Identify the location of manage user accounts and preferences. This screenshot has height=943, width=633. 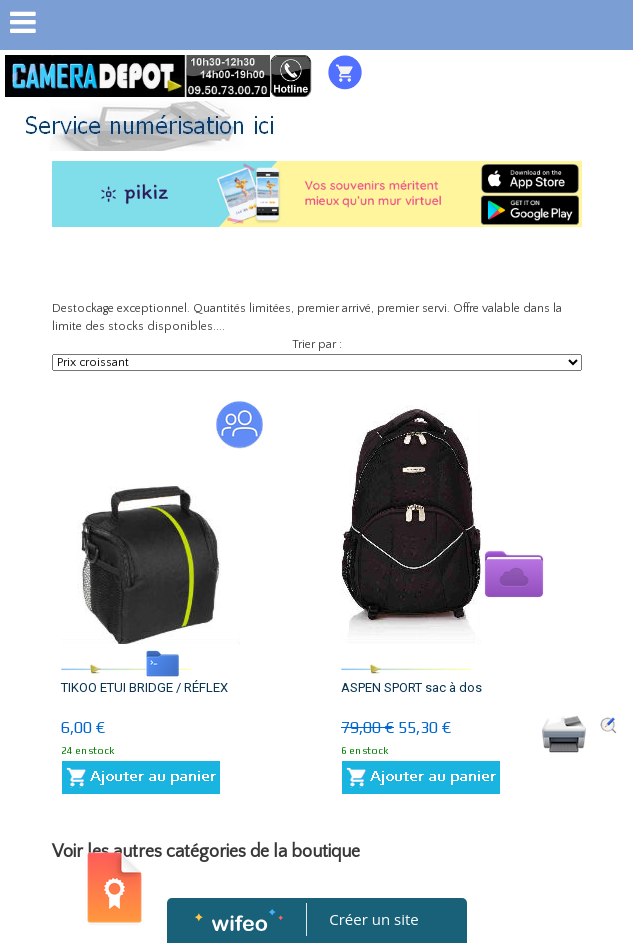
(239, 424).